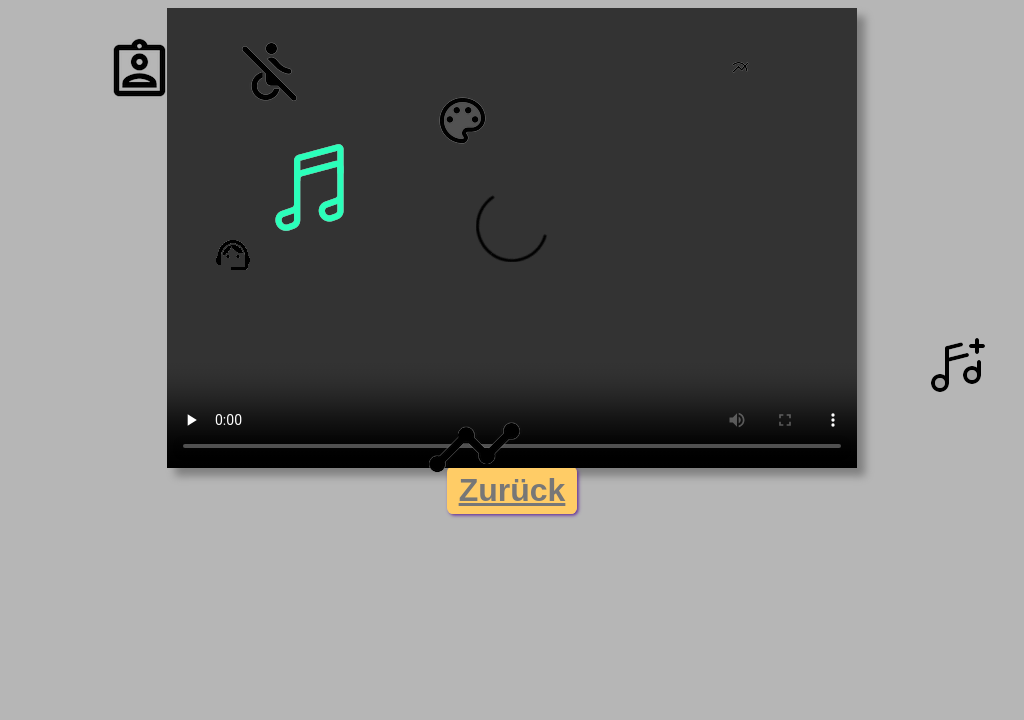 This screenshot has width=1024, height=720. Describe the element at coordinates (309, 187) in the screenshot. I see `open music library or player` at that location.